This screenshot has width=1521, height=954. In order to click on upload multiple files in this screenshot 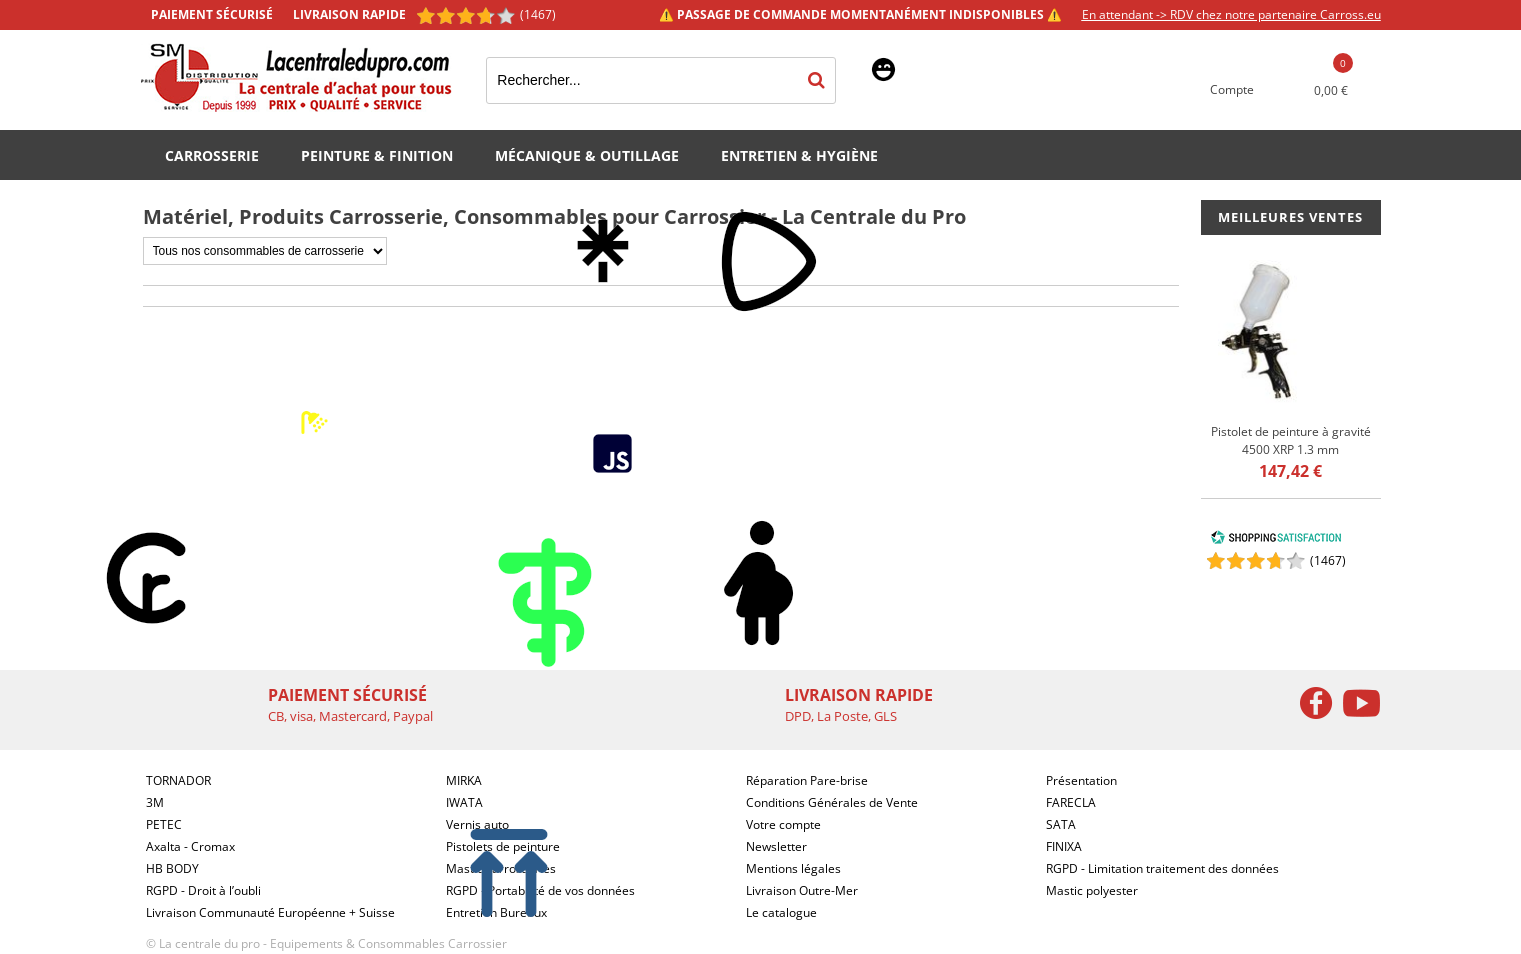, I will do `click(509, 873)`.